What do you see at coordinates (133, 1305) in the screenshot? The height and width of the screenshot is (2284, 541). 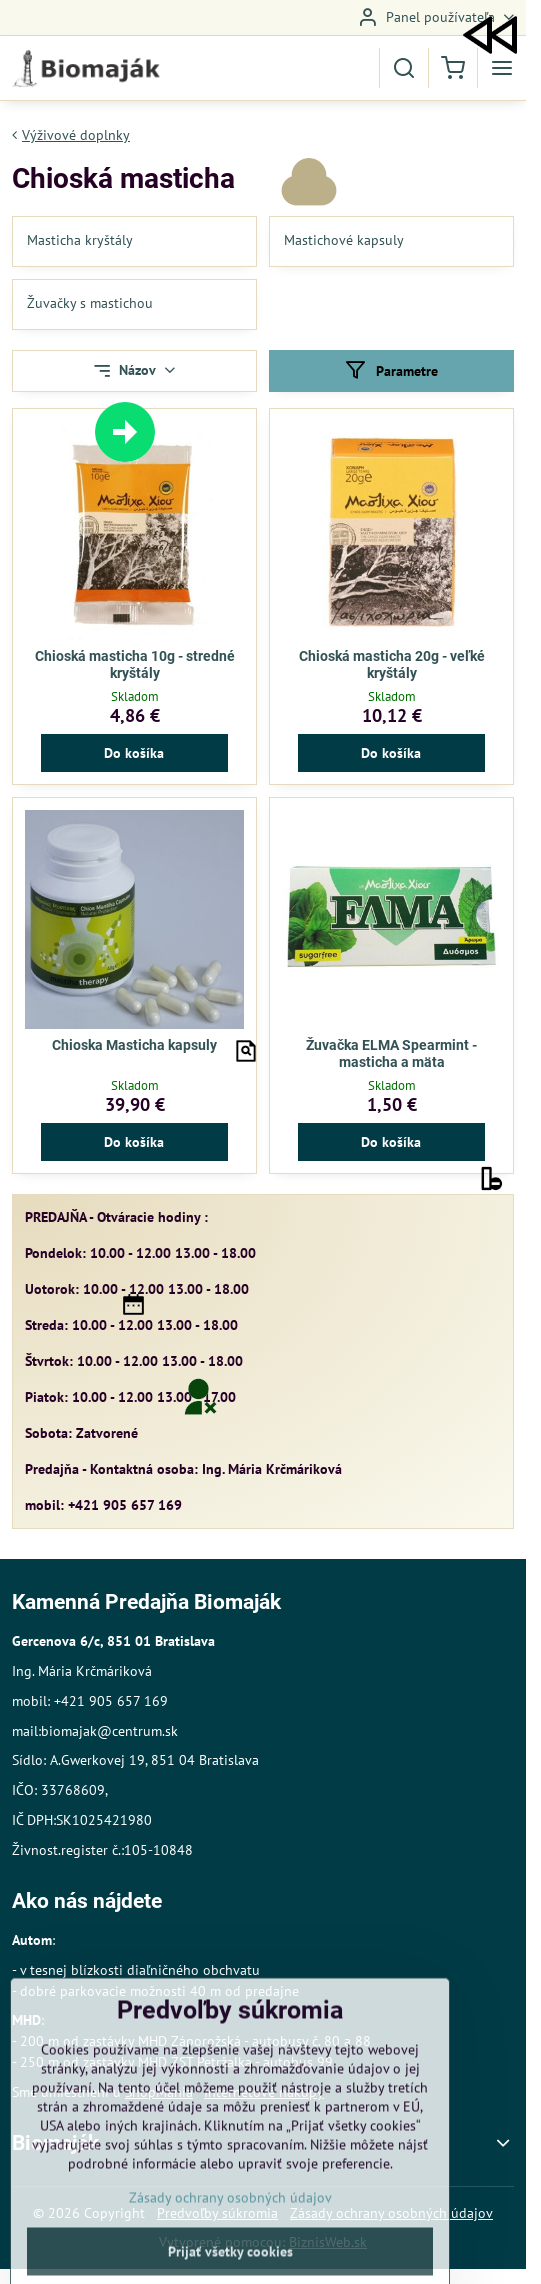 I see `view calendar or scheduled events` at bounding box center [133, 1305].